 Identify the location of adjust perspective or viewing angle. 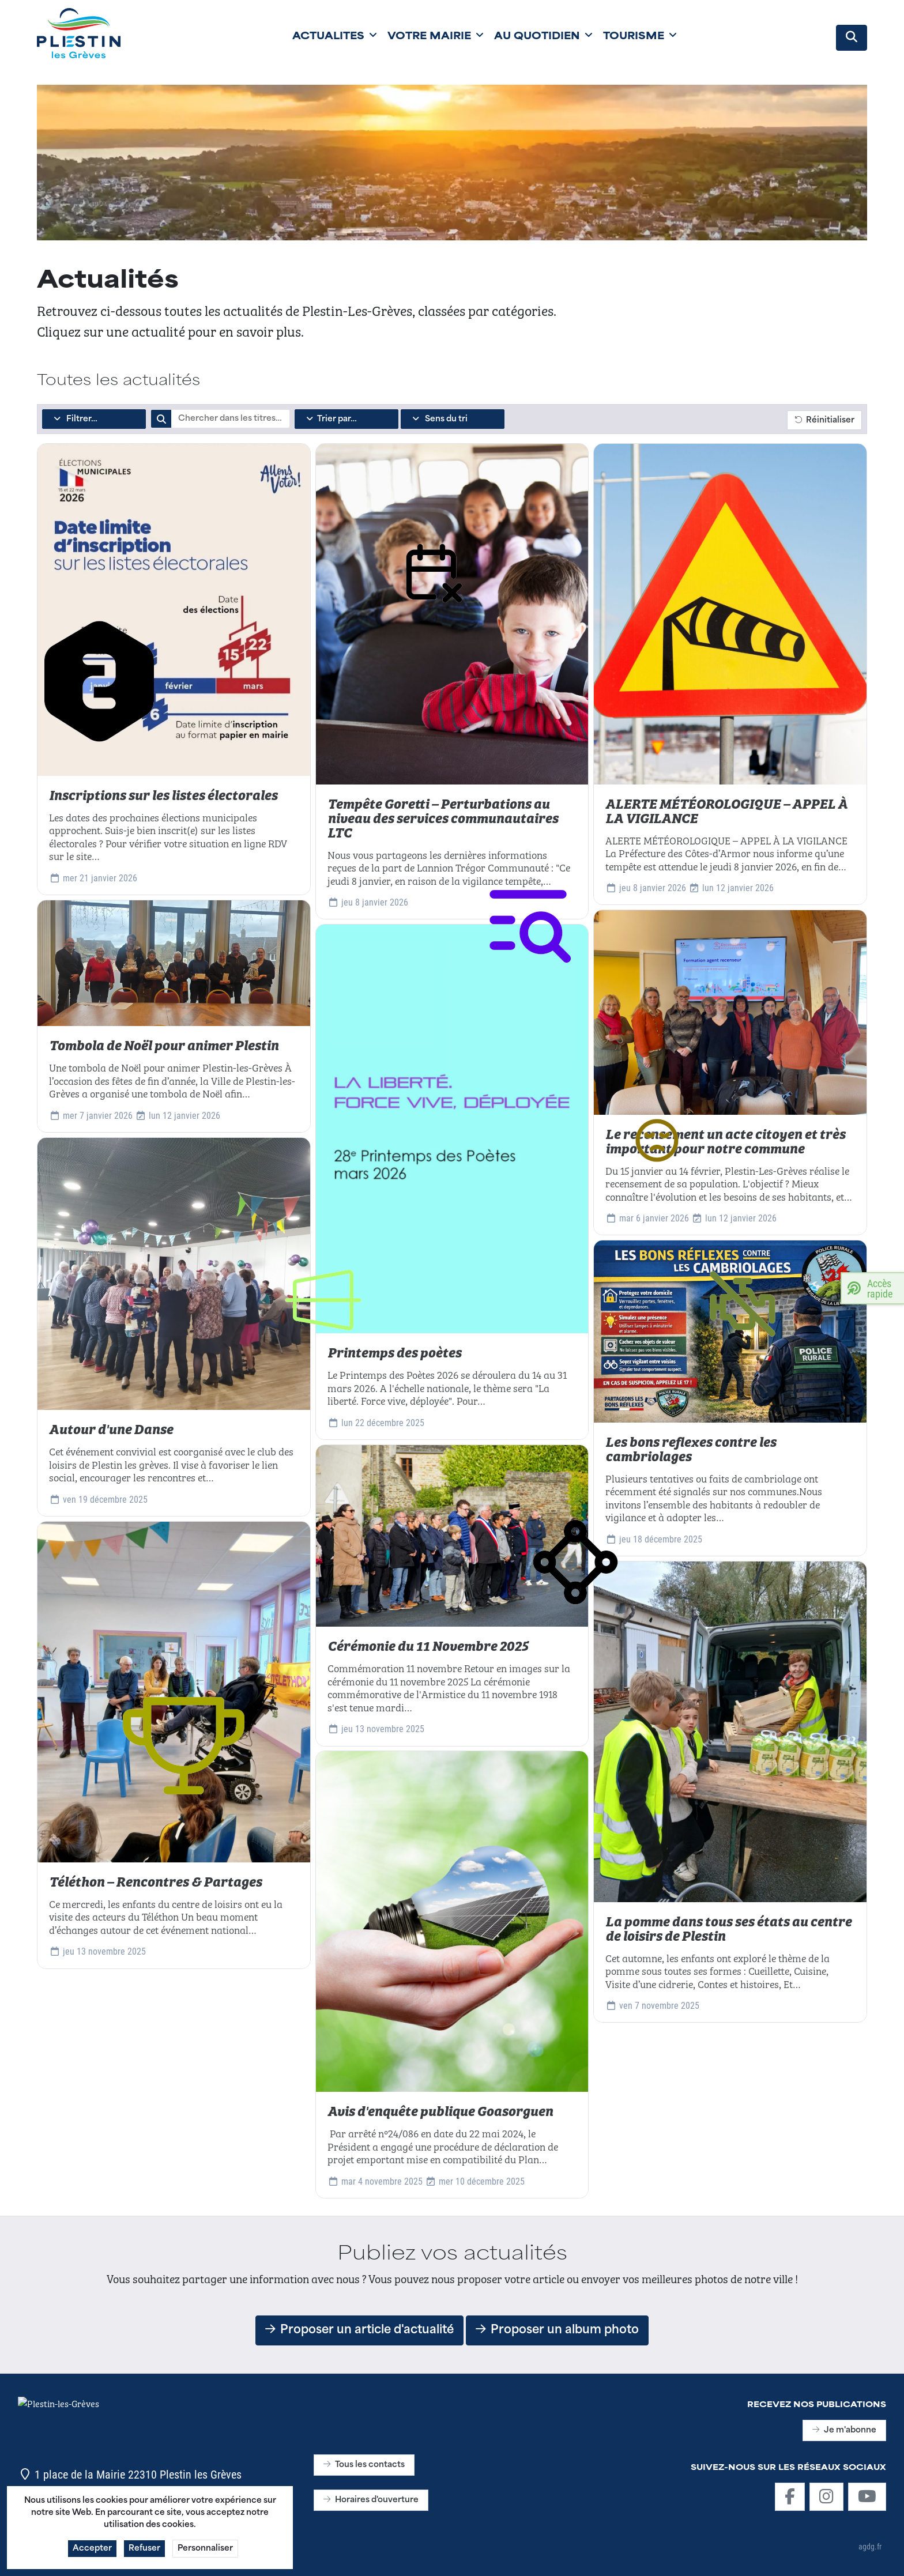
(323, 1300).